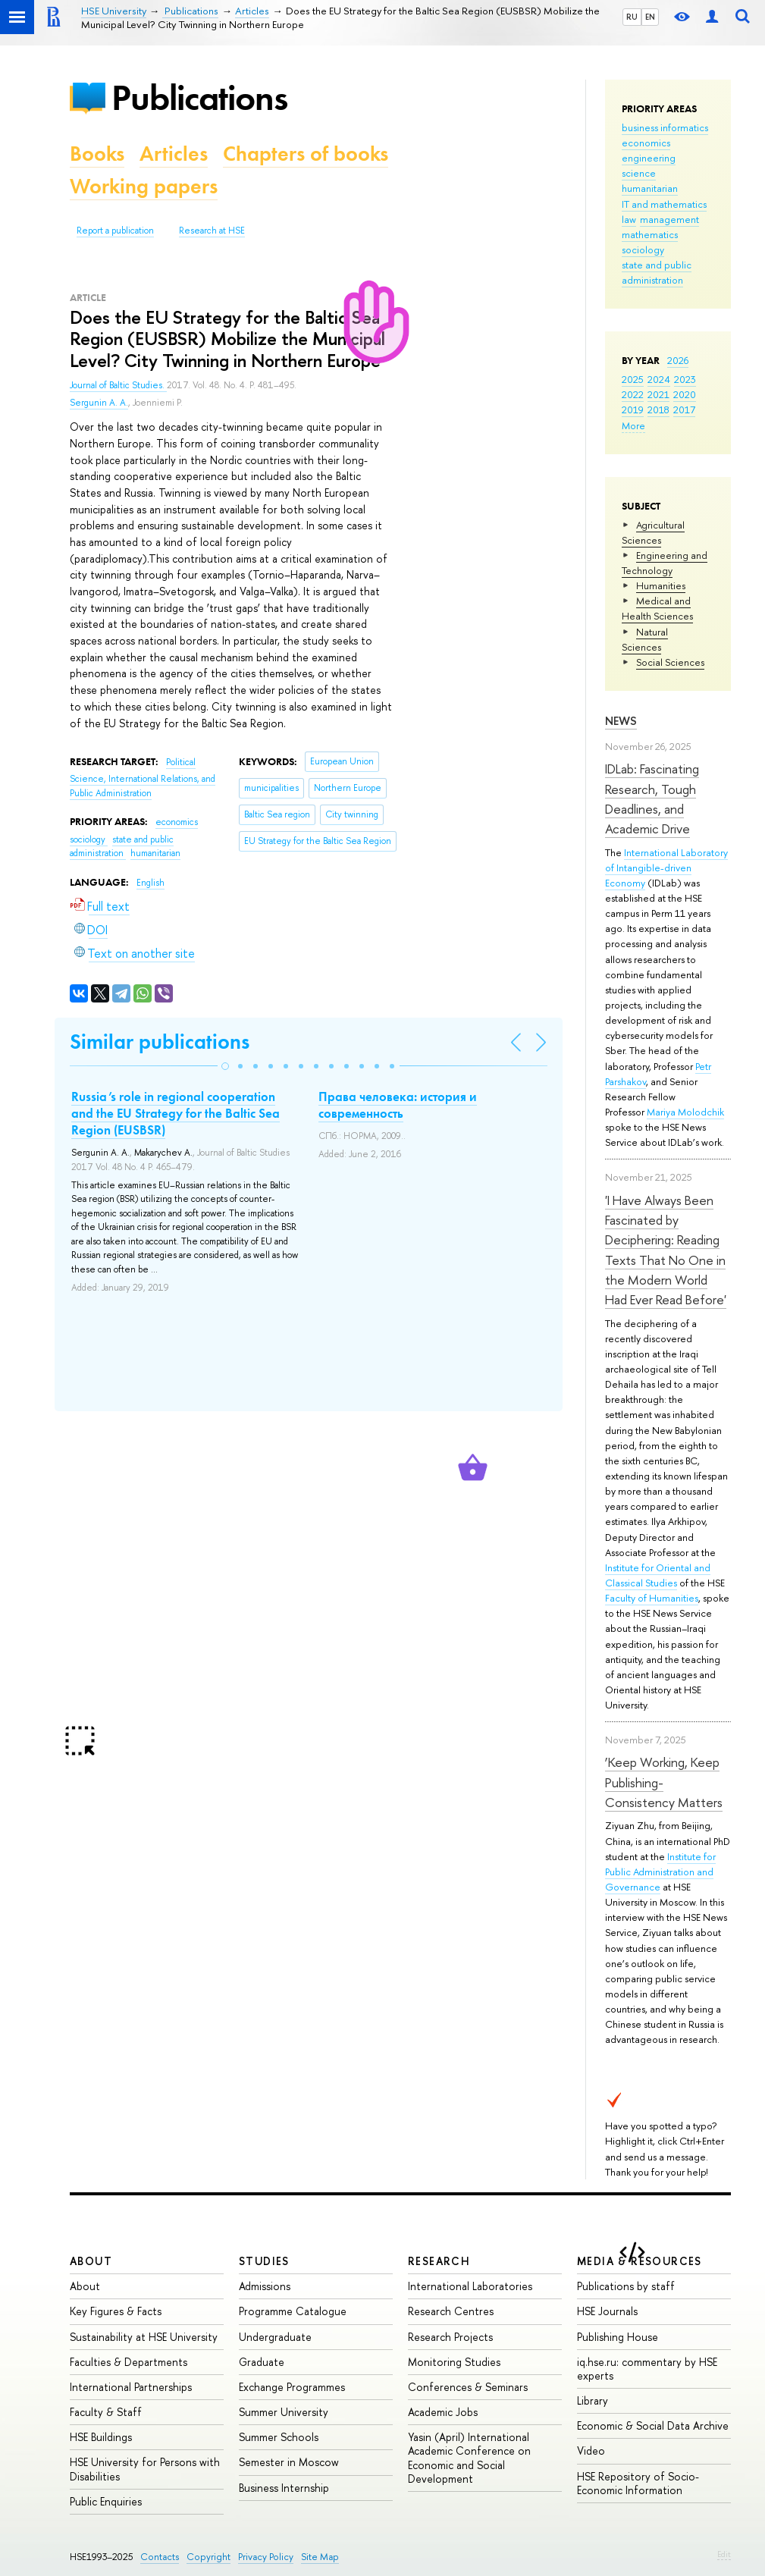 The image size is (765, 2576). What do you see at coordinates (632, 2252) in the screenshot?
I see `view or edit source code` at bounding box center [632, 2252].